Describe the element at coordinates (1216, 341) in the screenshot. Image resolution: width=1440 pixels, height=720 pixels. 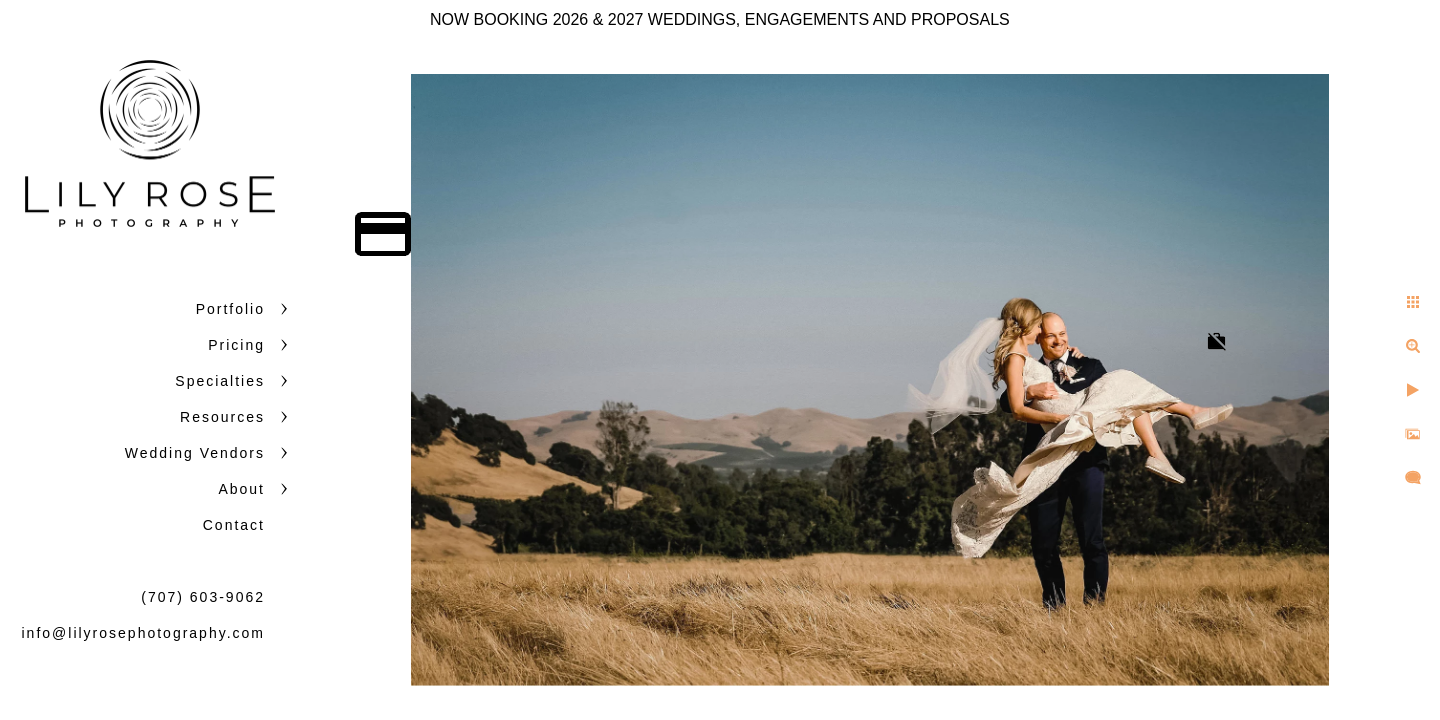
I see `disable work mode or work profile` at that location.